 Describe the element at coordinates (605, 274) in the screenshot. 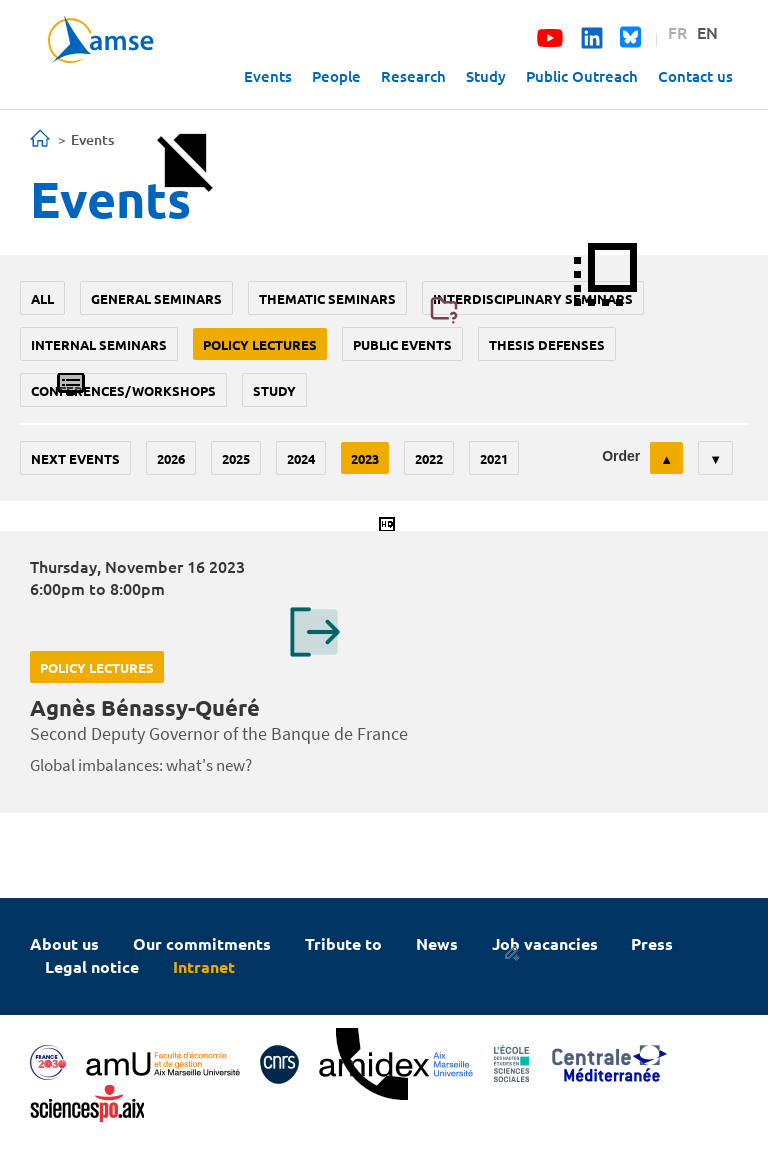

I see `bring element to front of layer stack` at that location.